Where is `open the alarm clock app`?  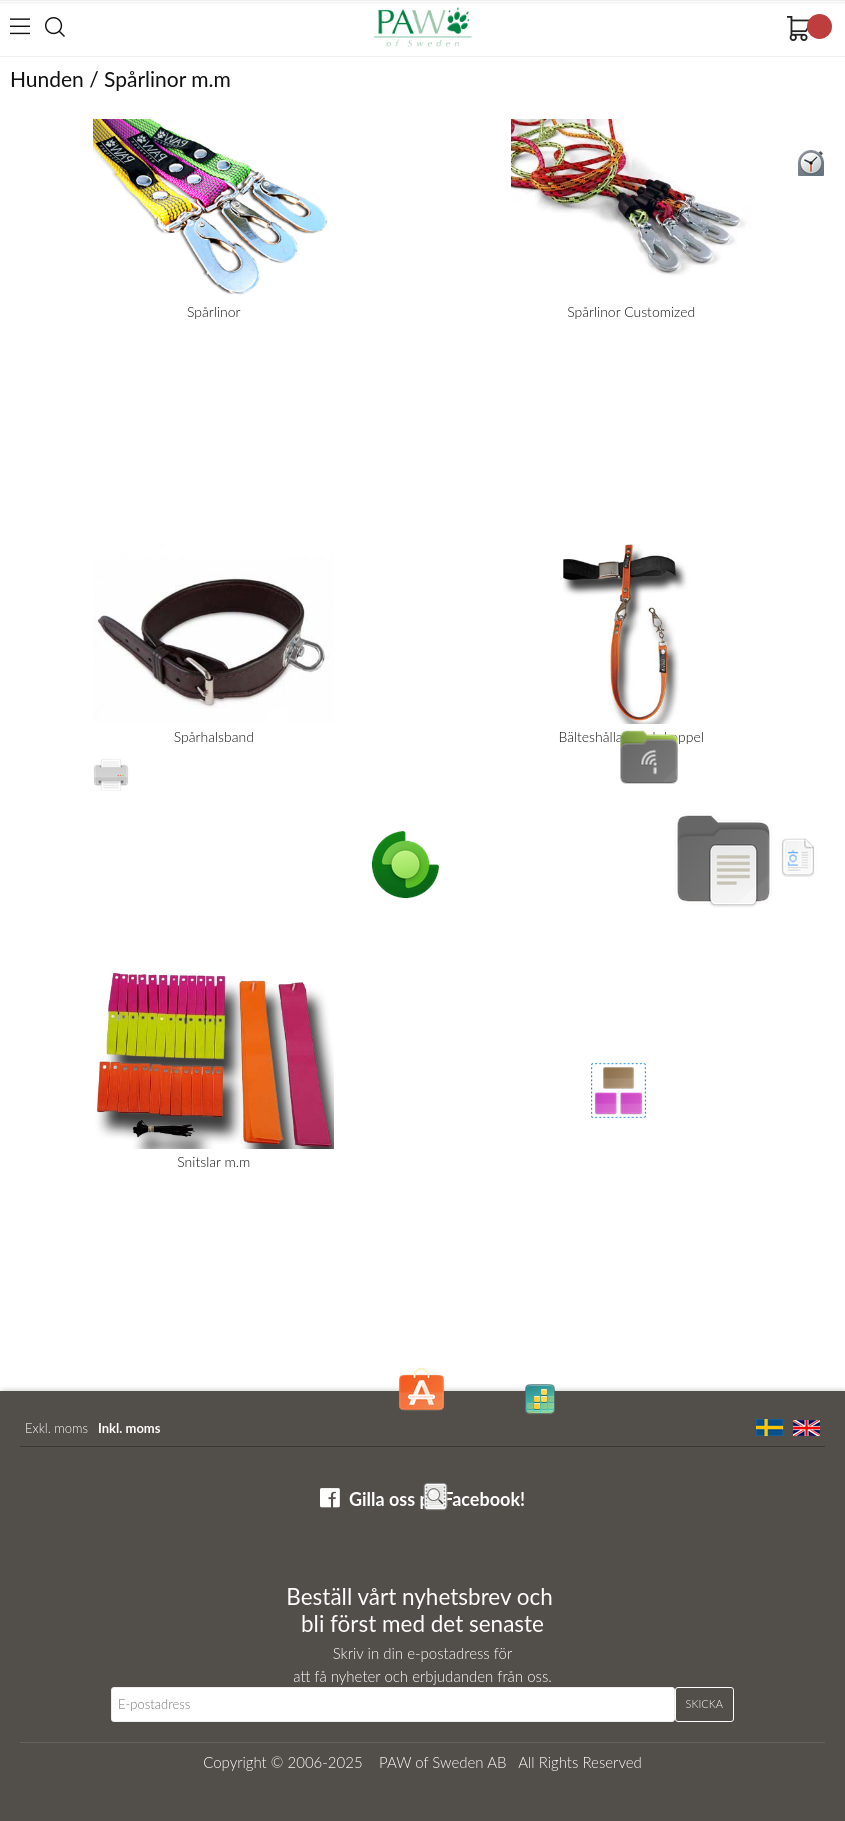
open the alarm clock app is located at coordinates (811, 163).